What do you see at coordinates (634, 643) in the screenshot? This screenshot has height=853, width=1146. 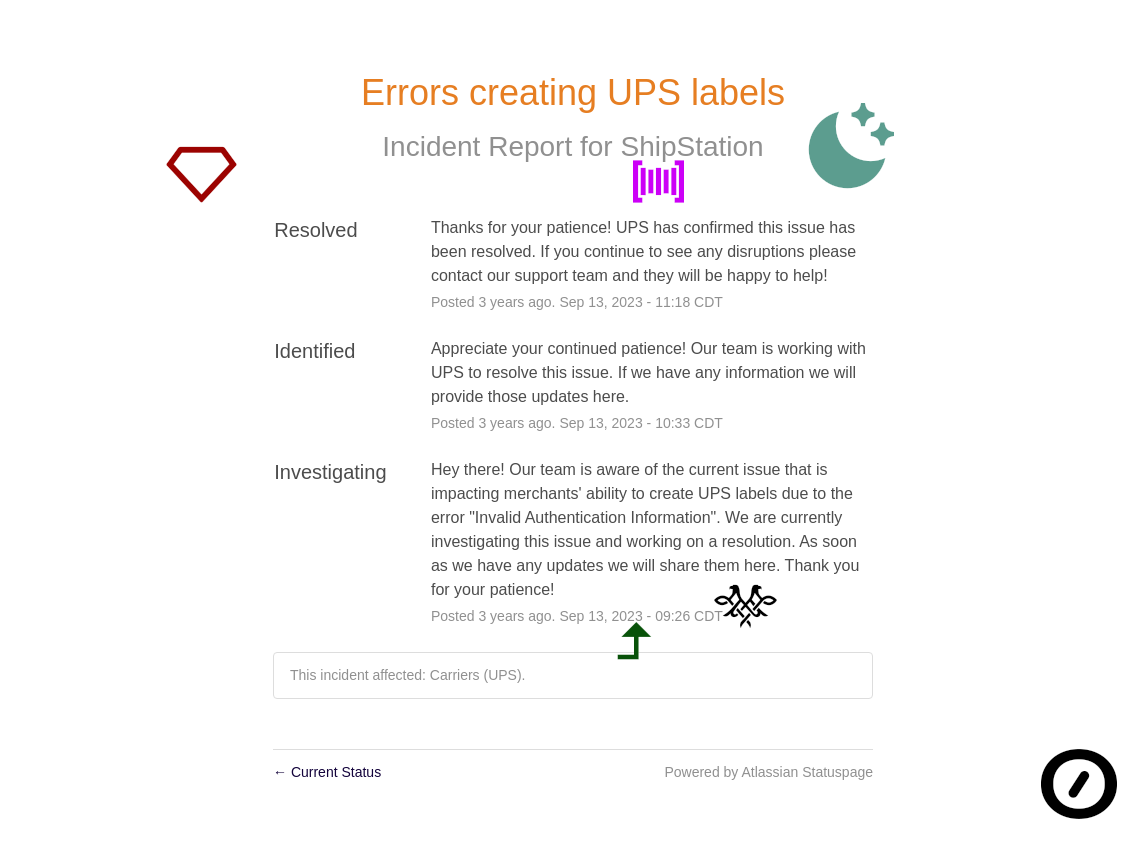 I see `turn right then continue forward` at bounding box center [634, 643].